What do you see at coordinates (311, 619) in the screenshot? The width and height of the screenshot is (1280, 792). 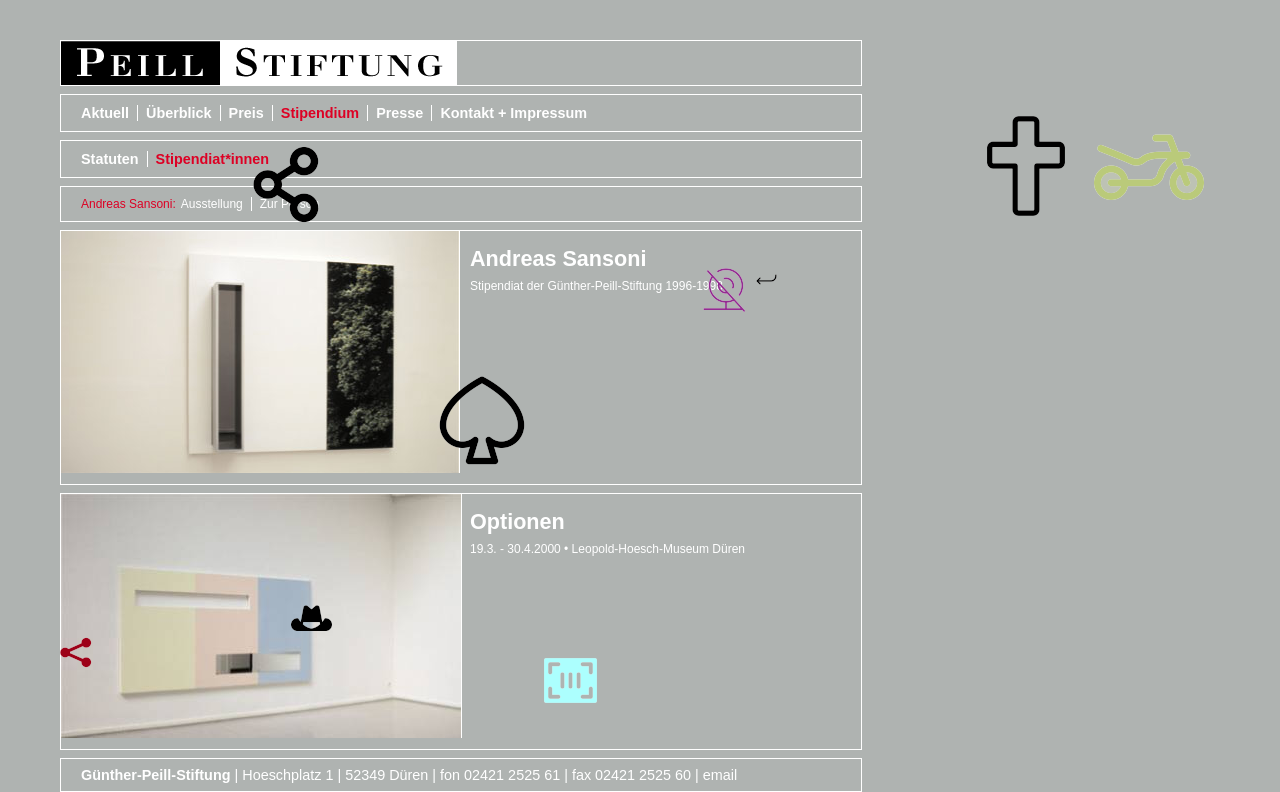 I see `select western or country theme` at bounding box center [311, 619].